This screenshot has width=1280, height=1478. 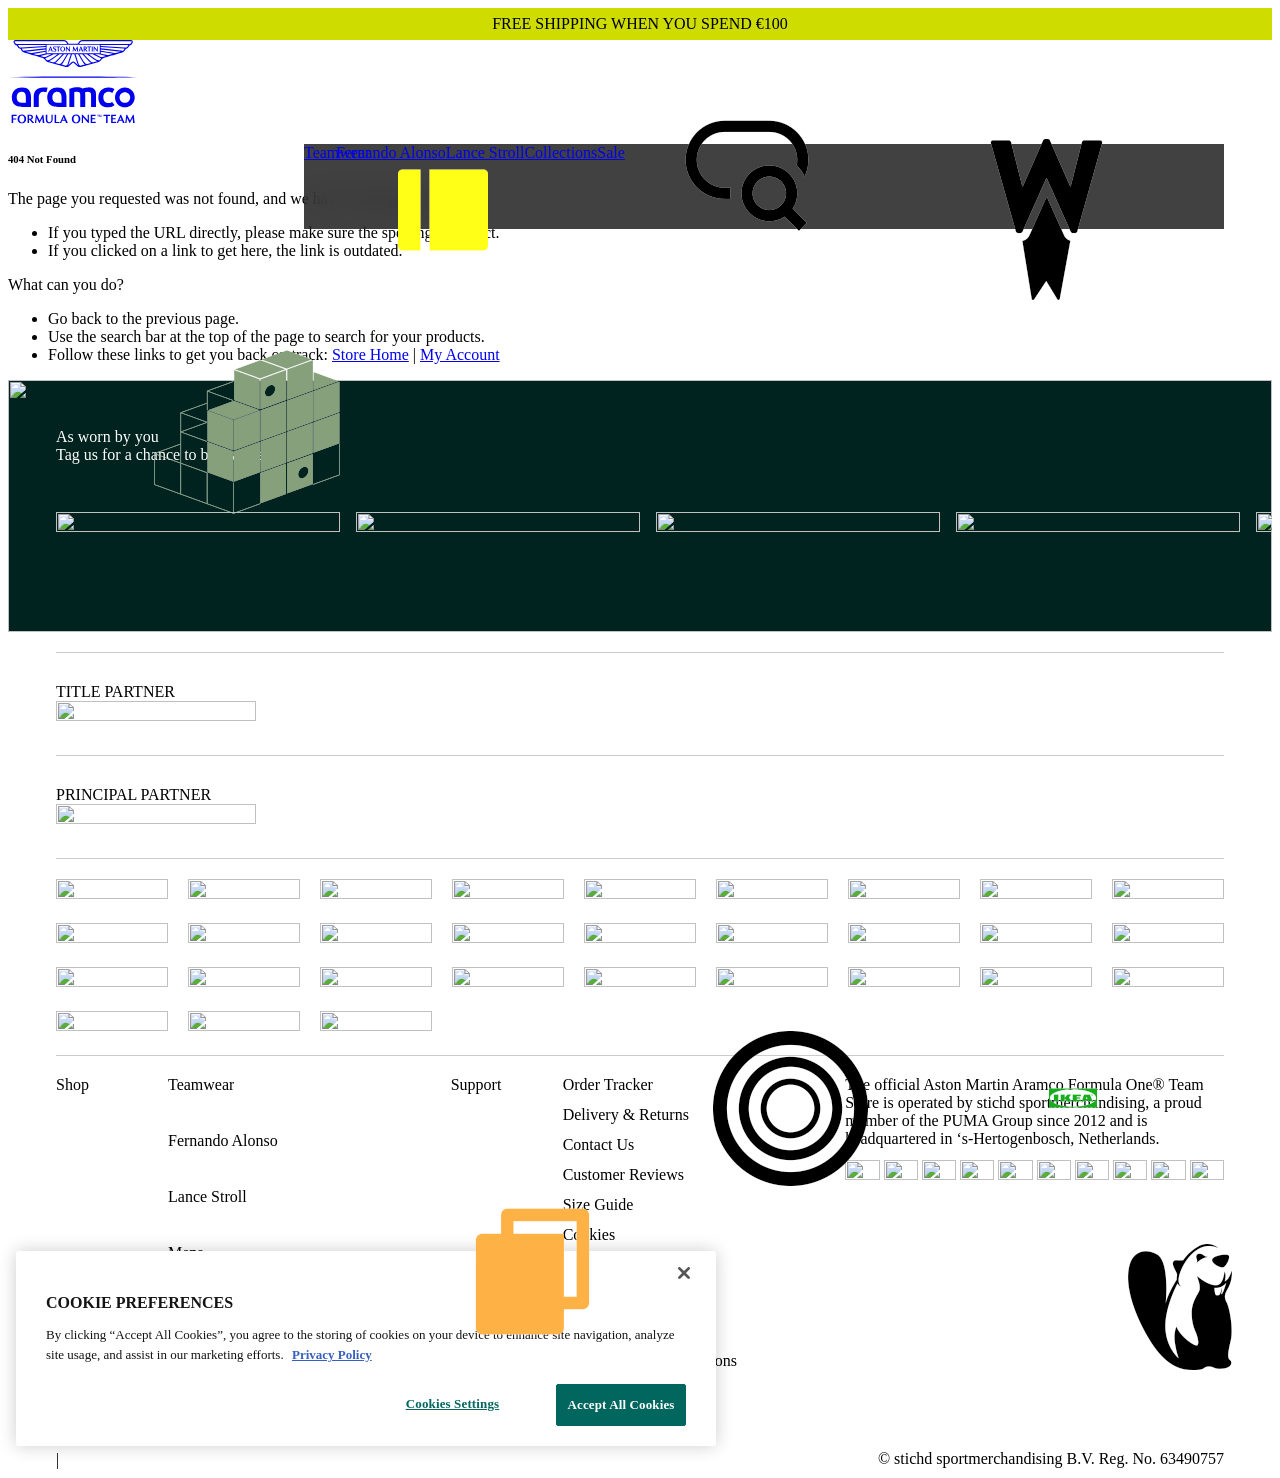 I want to click on visit the Python Package Index (PyPI) website, so click(x=247, y=432).